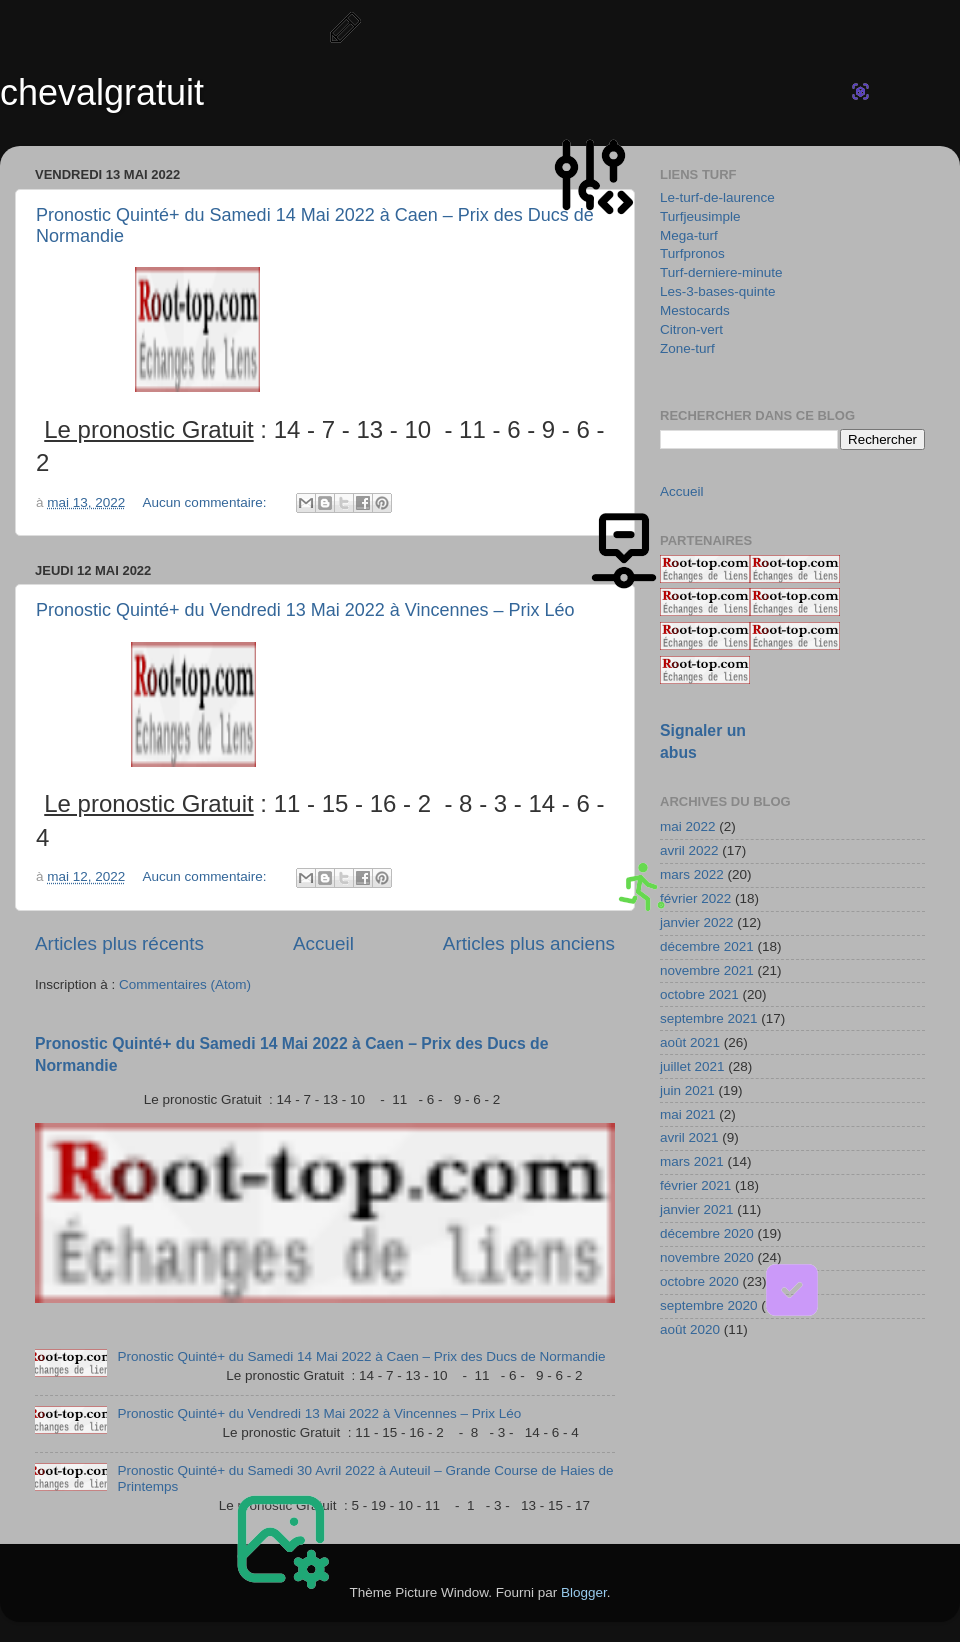 The image size is (960, 1642). I want to click on open augmented reality mode, so click(860, 91).